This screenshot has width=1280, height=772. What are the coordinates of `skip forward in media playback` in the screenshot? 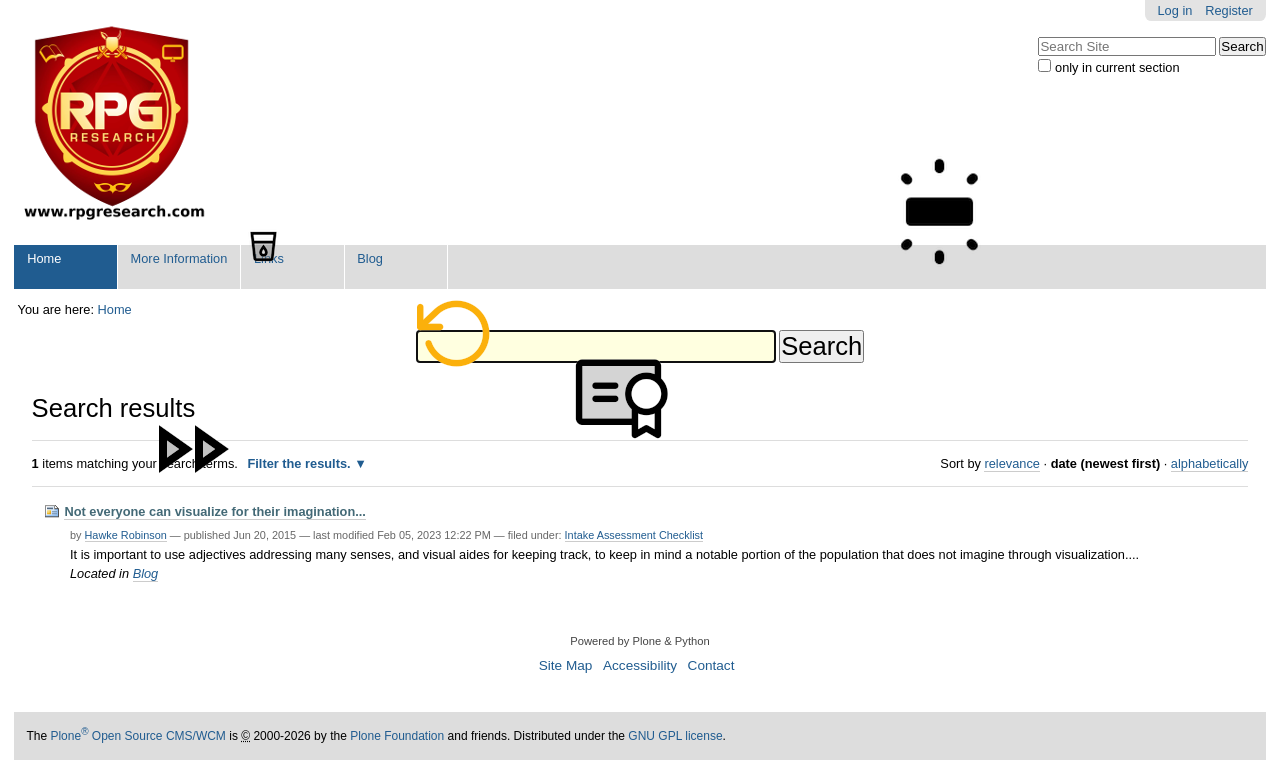 It's located at (191, 449).